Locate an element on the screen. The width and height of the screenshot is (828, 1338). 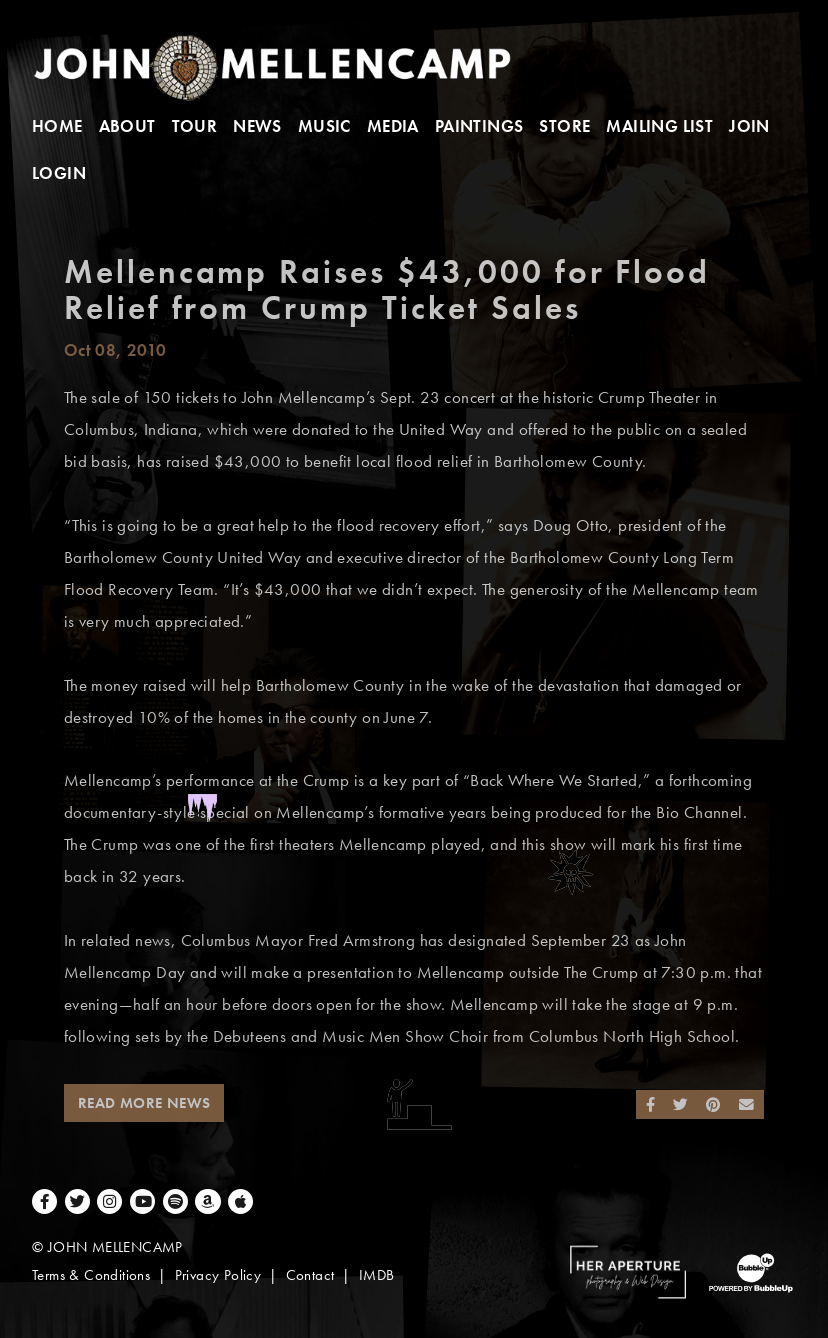
indicates a cave or underground environment in a game is located at coordinates (202, 808).